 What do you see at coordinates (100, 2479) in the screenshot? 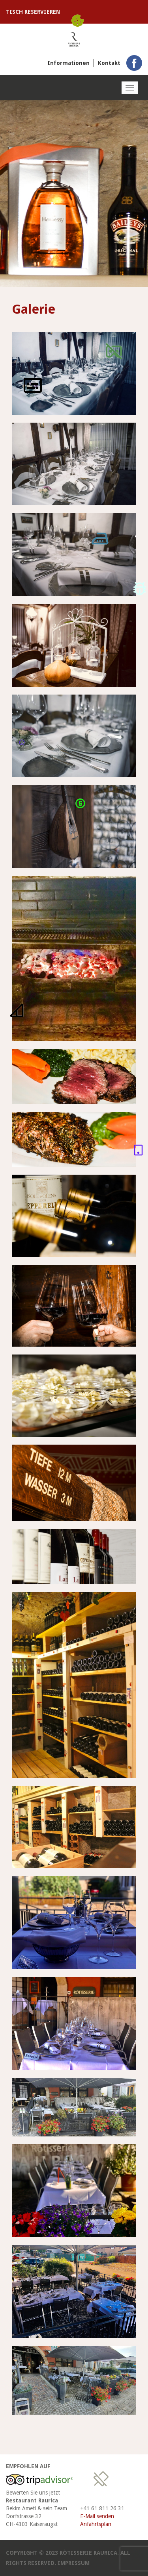
I see `unpin an item from its current position` at bounding box center [100, 2479].